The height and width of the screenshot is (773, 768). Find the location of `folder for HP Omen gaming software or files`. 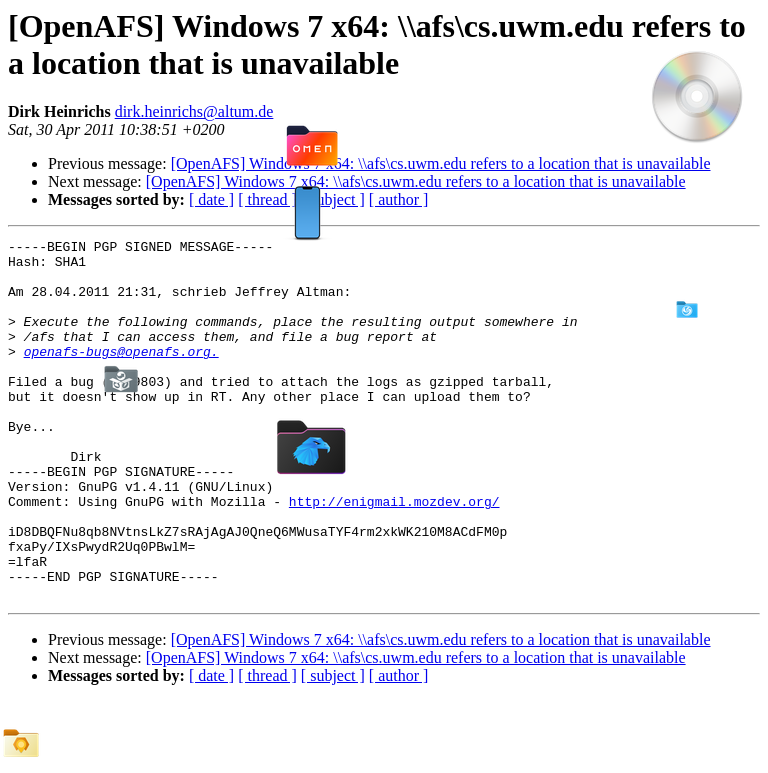

folder for HP Omen gaming software or files is located at coordinates (312, 147).